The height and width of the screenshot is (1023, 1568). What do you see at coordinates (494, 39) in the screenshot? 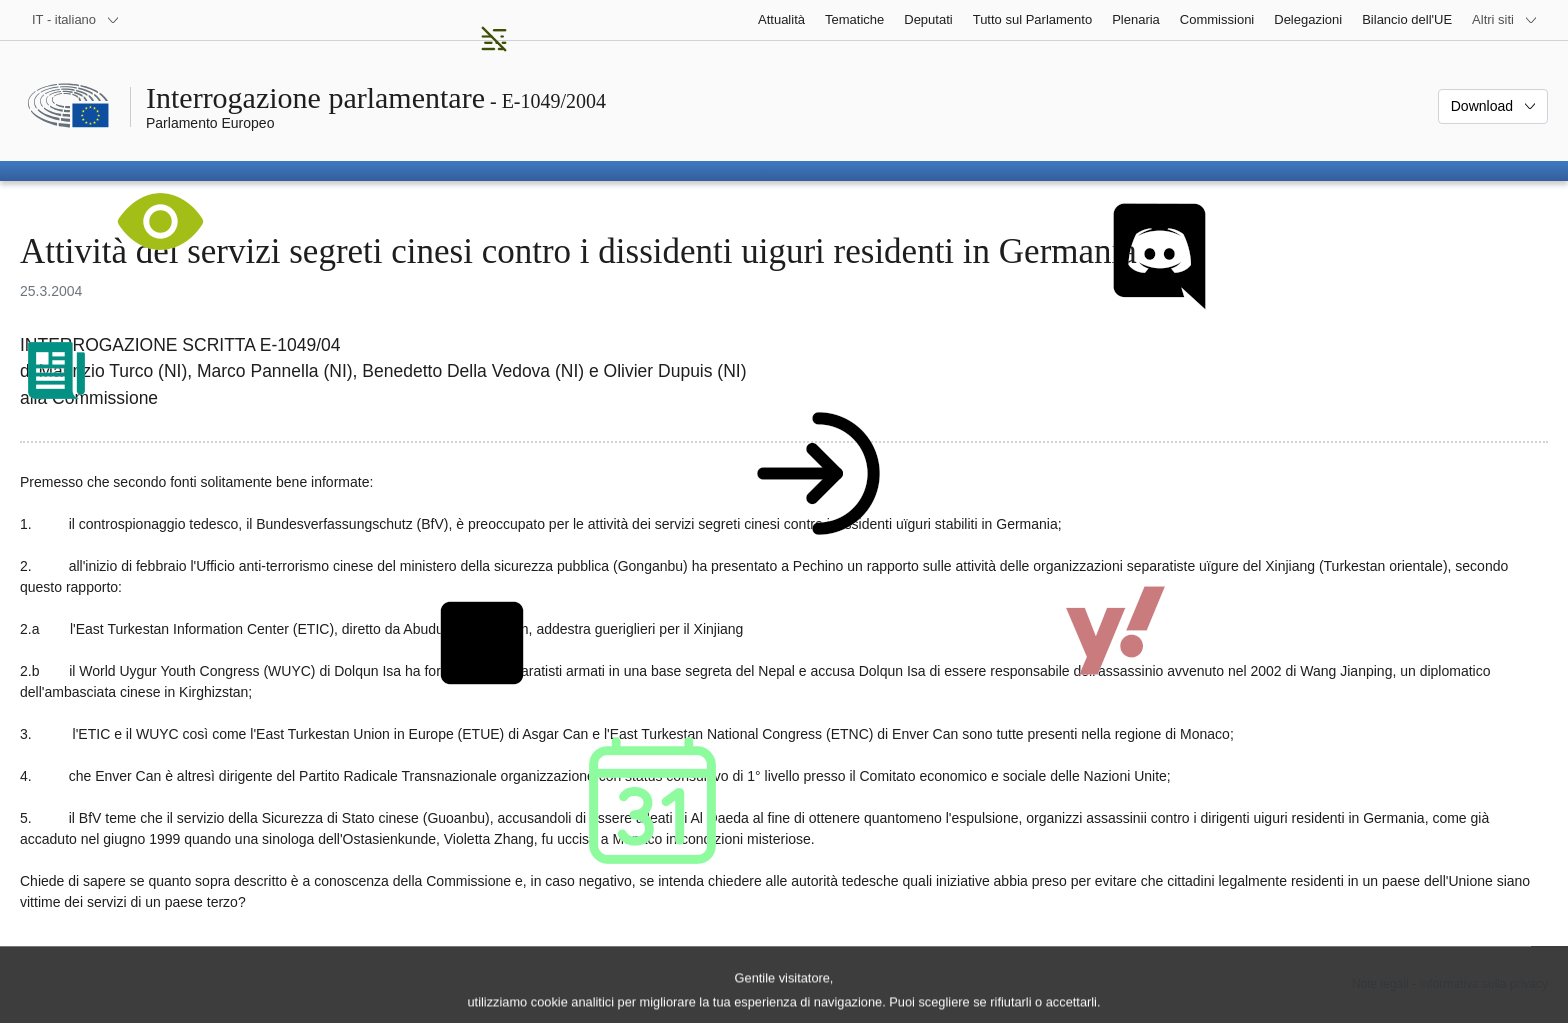
I see `disable mist or fog effect` at bounding box center [494, 39].